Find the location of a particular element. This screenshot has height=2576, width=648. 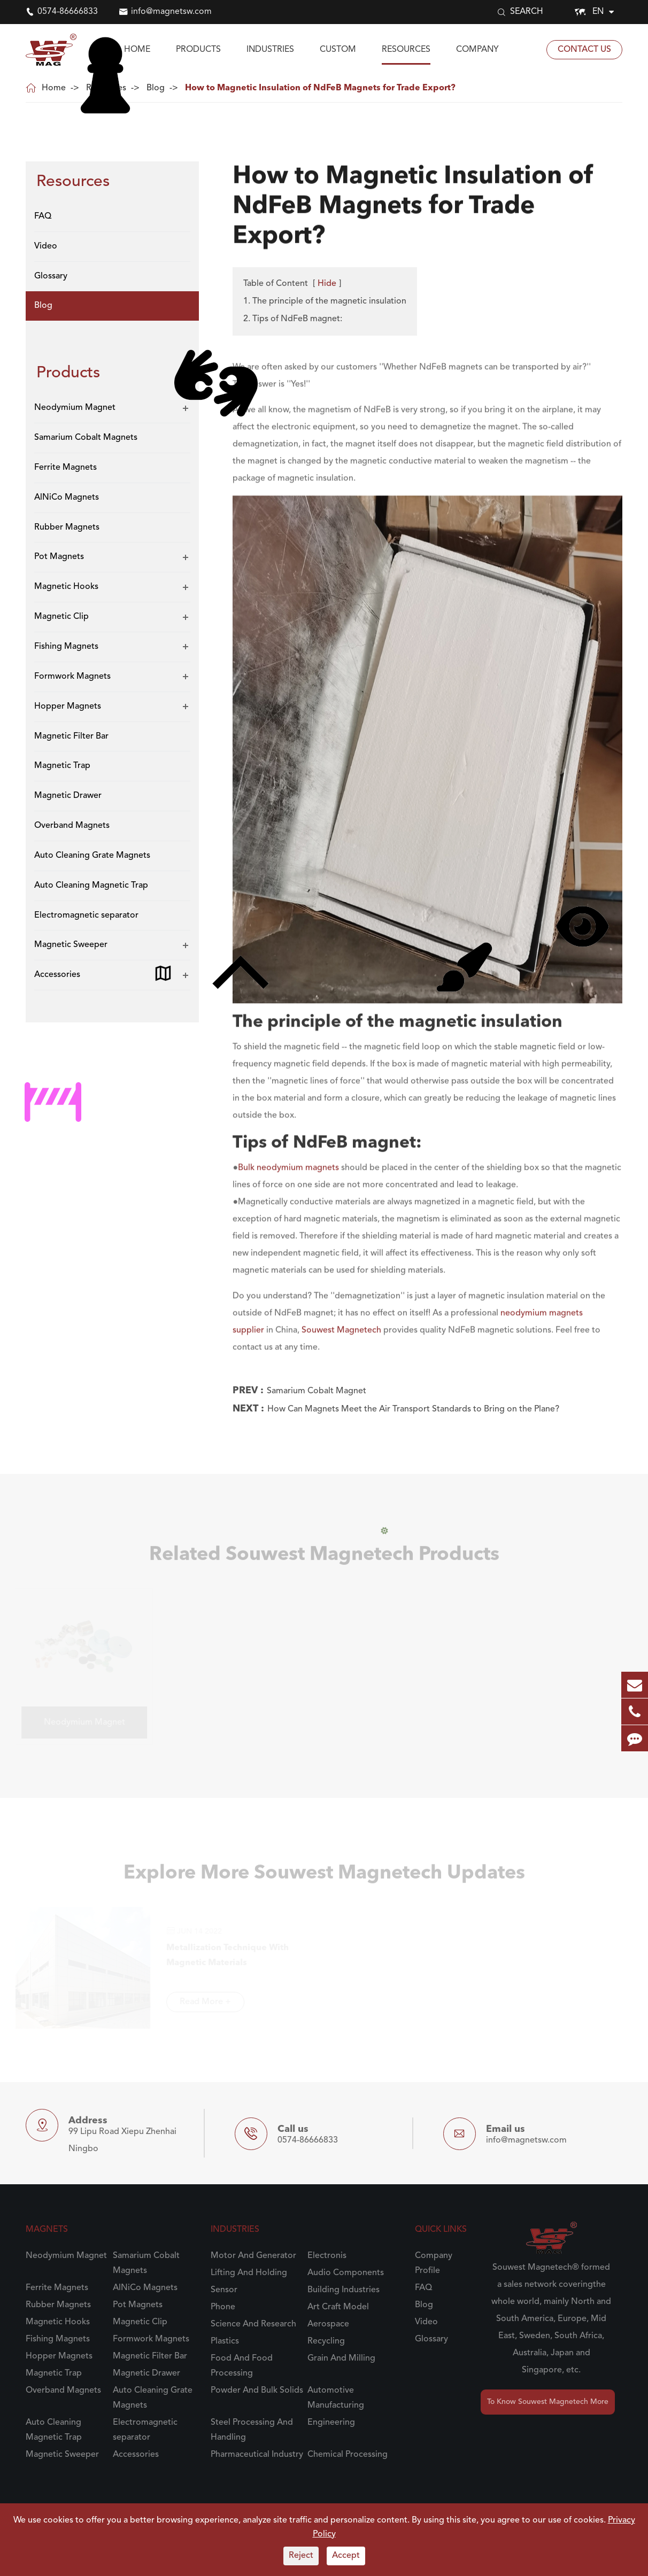

view or preview content is located at coordinates (582, 926).